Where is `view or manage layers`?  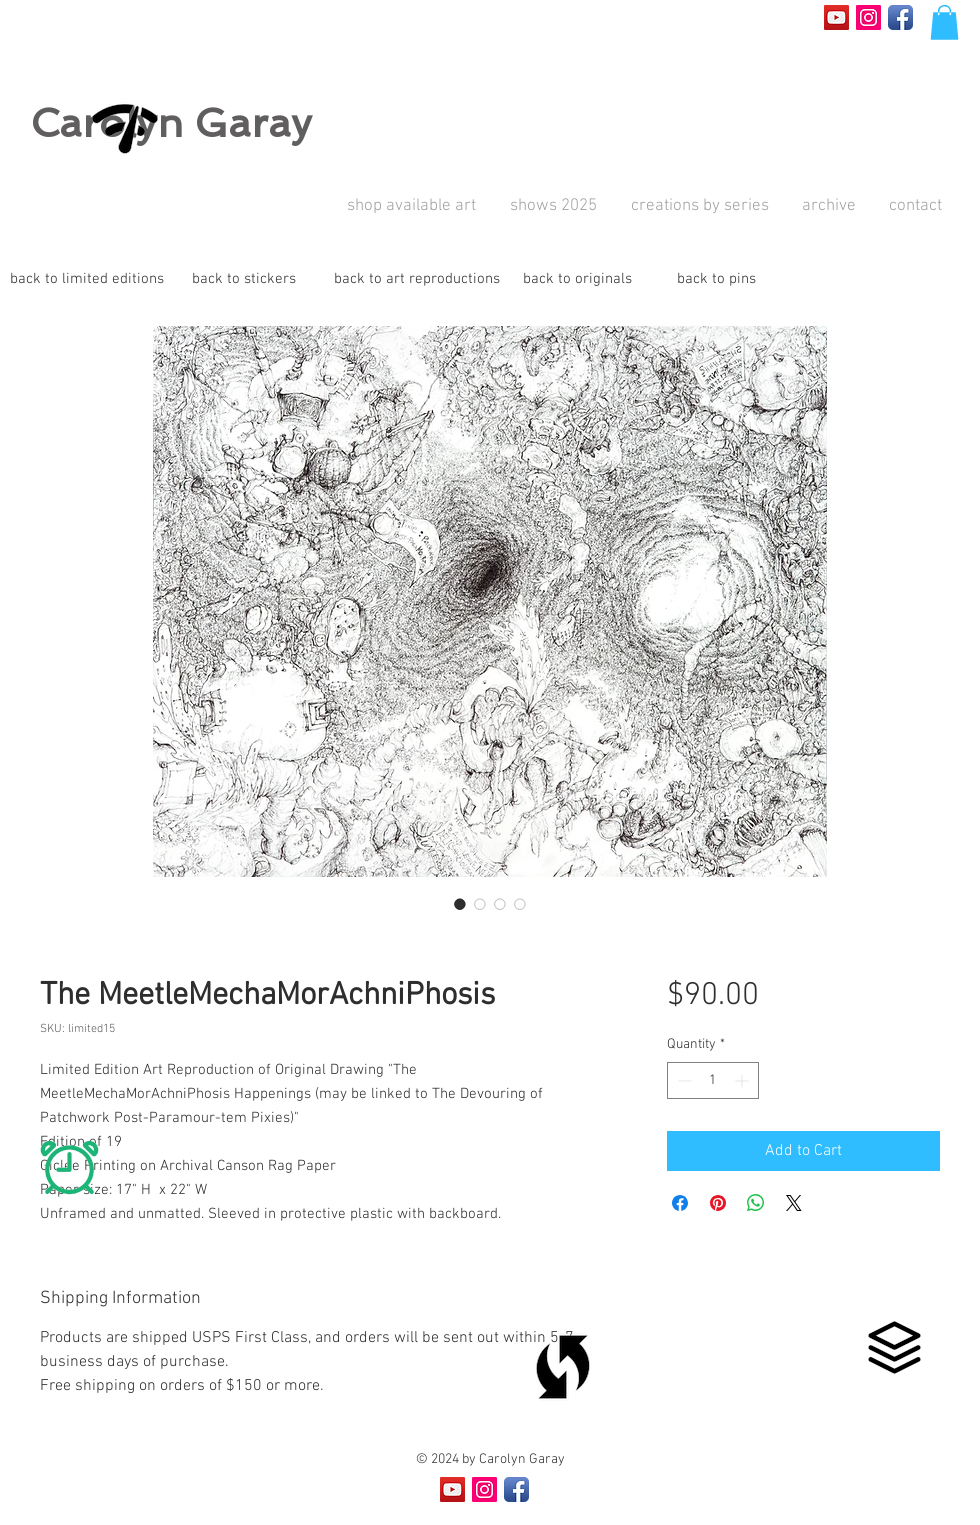 view or manage layers is located at coordinates (894, 1347).